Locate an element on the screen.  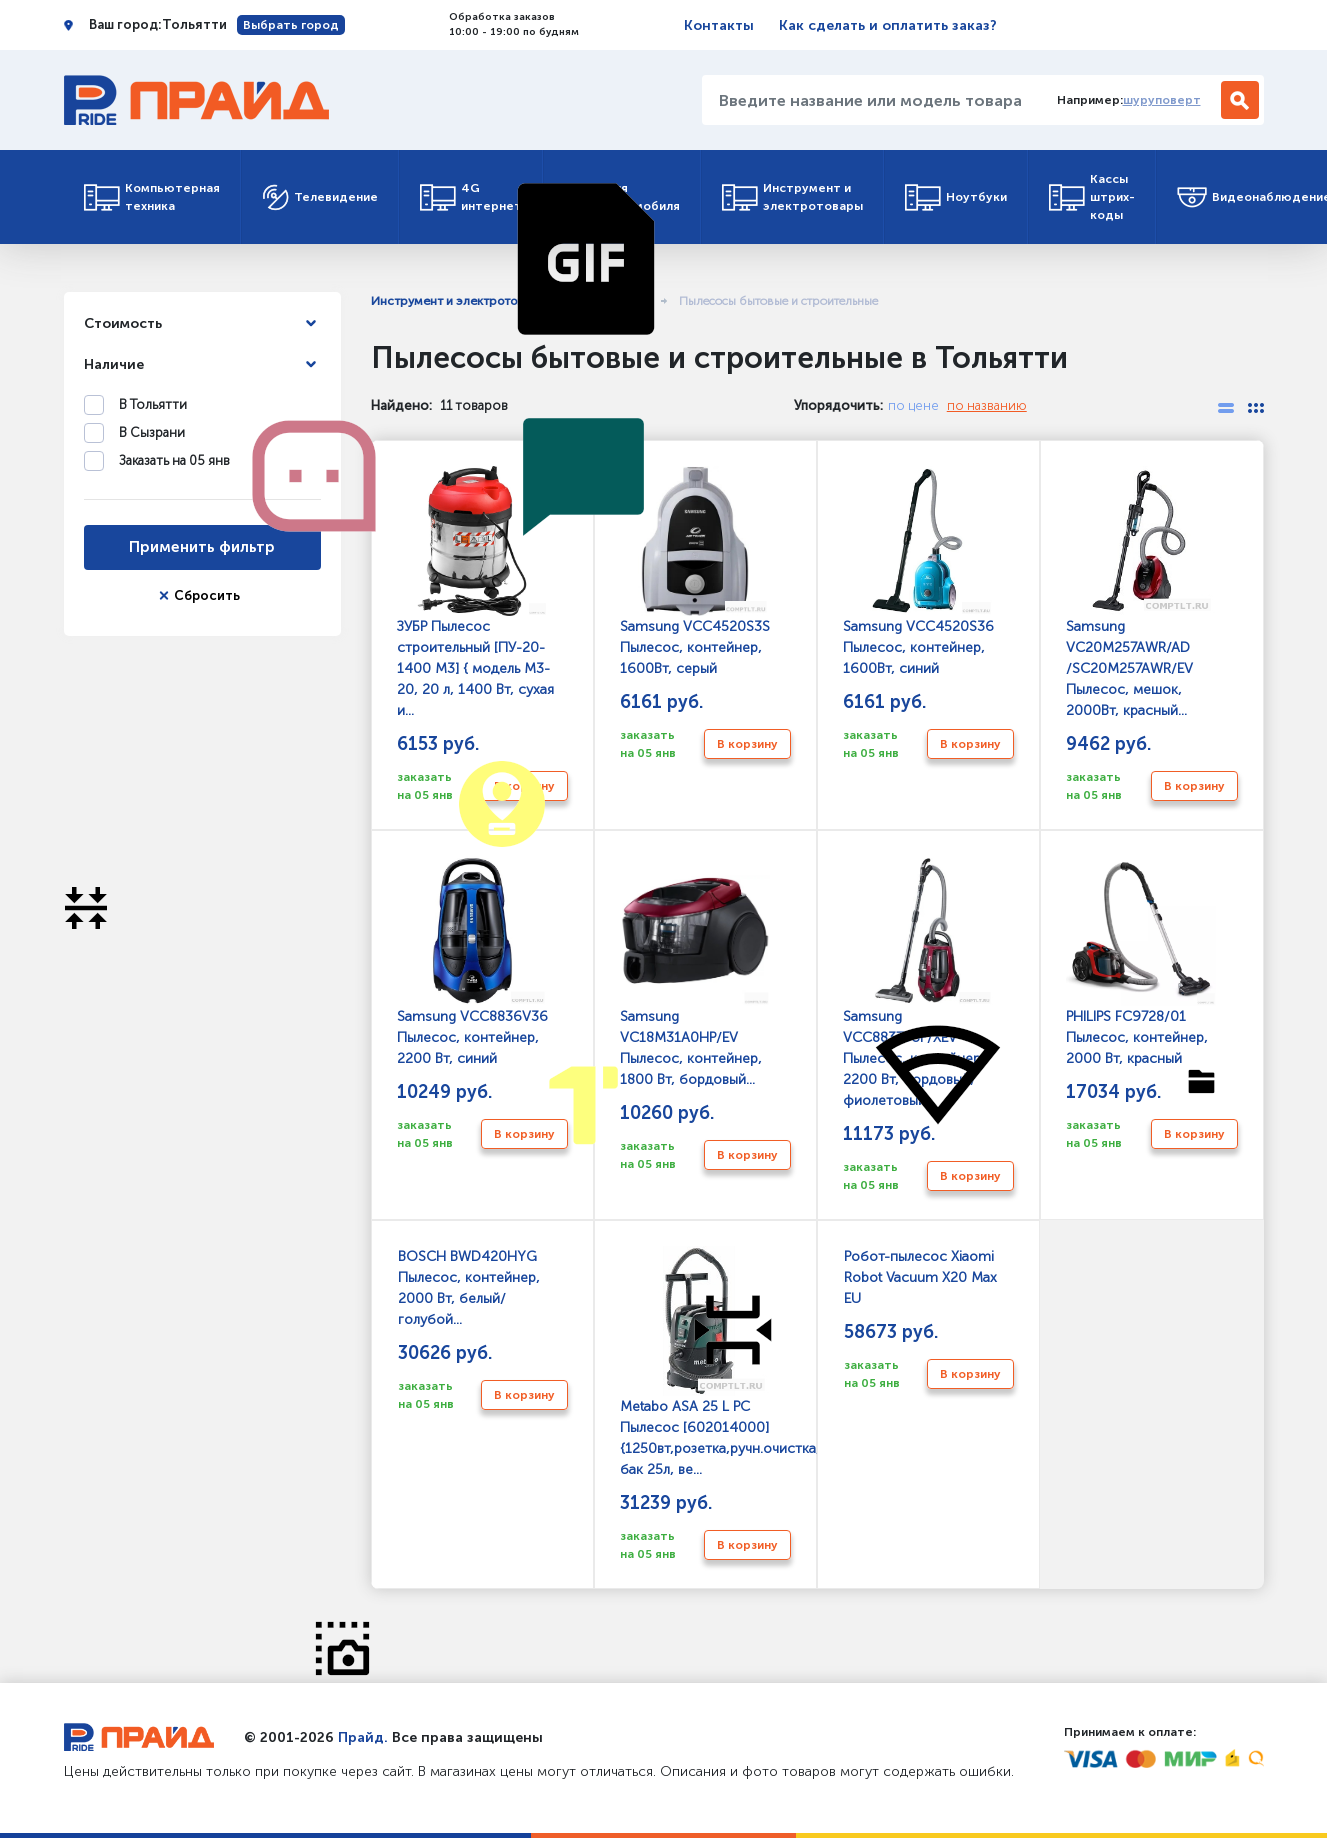
open chat or messaging is located at coordinates (583, 472).